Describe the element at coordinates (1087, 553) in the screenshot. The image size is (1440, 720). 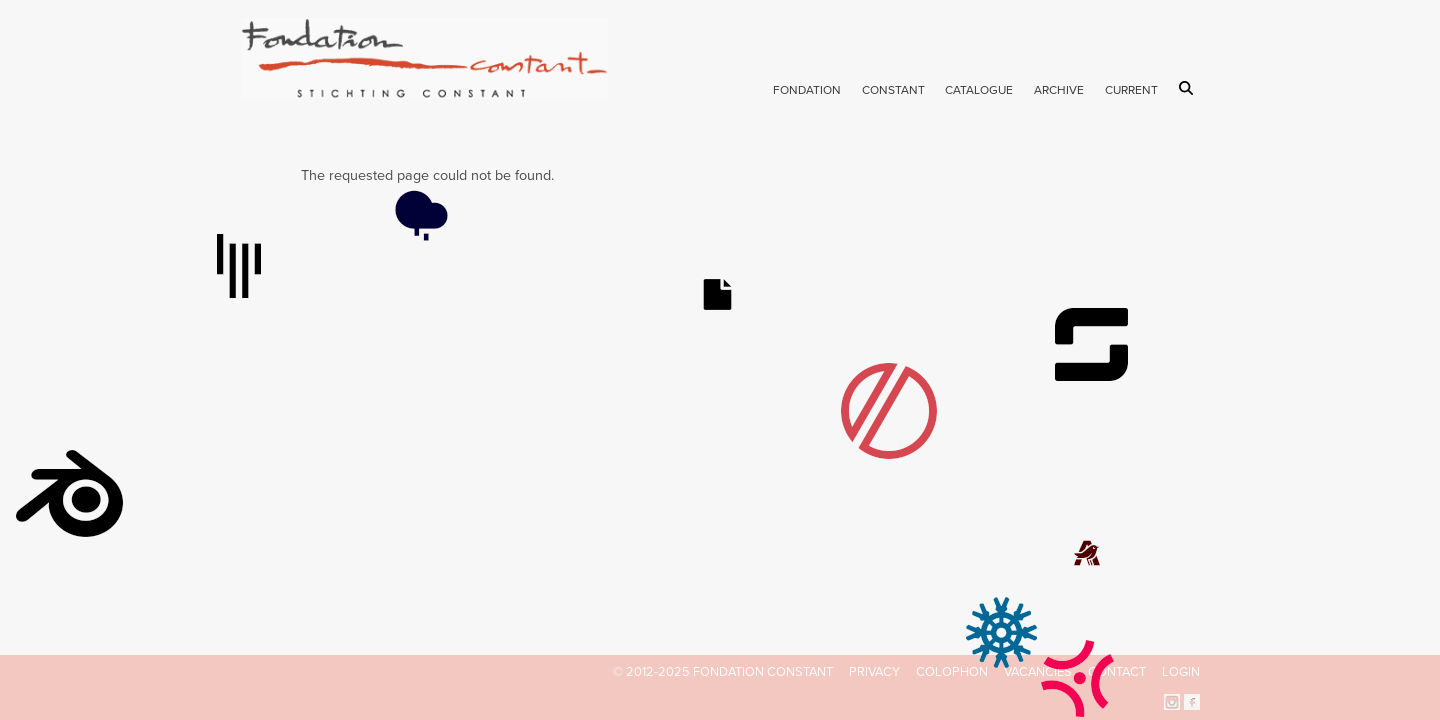
I see `Auchan retail store app or website` at that location.